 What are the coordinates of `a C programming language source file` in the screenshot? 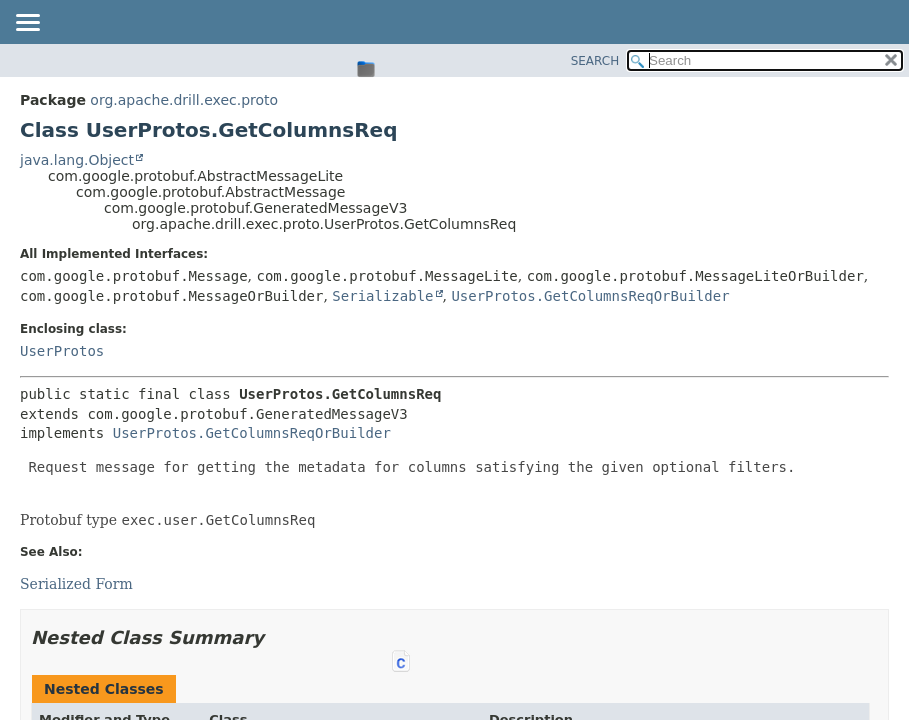 It's located at (401, 661).